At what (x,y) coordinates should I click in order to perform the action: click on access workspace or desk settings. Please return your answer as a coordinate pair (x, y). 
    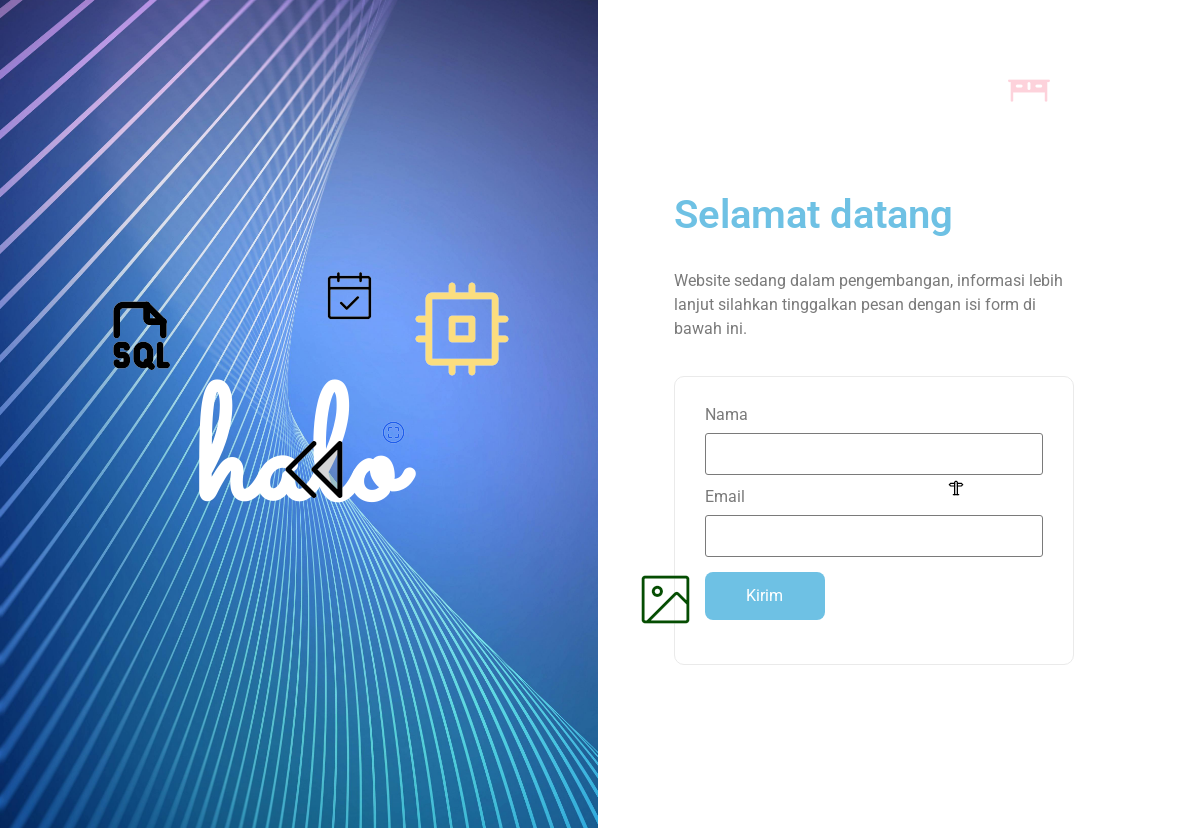
    Looking at the image, I should click on (1029, 90).